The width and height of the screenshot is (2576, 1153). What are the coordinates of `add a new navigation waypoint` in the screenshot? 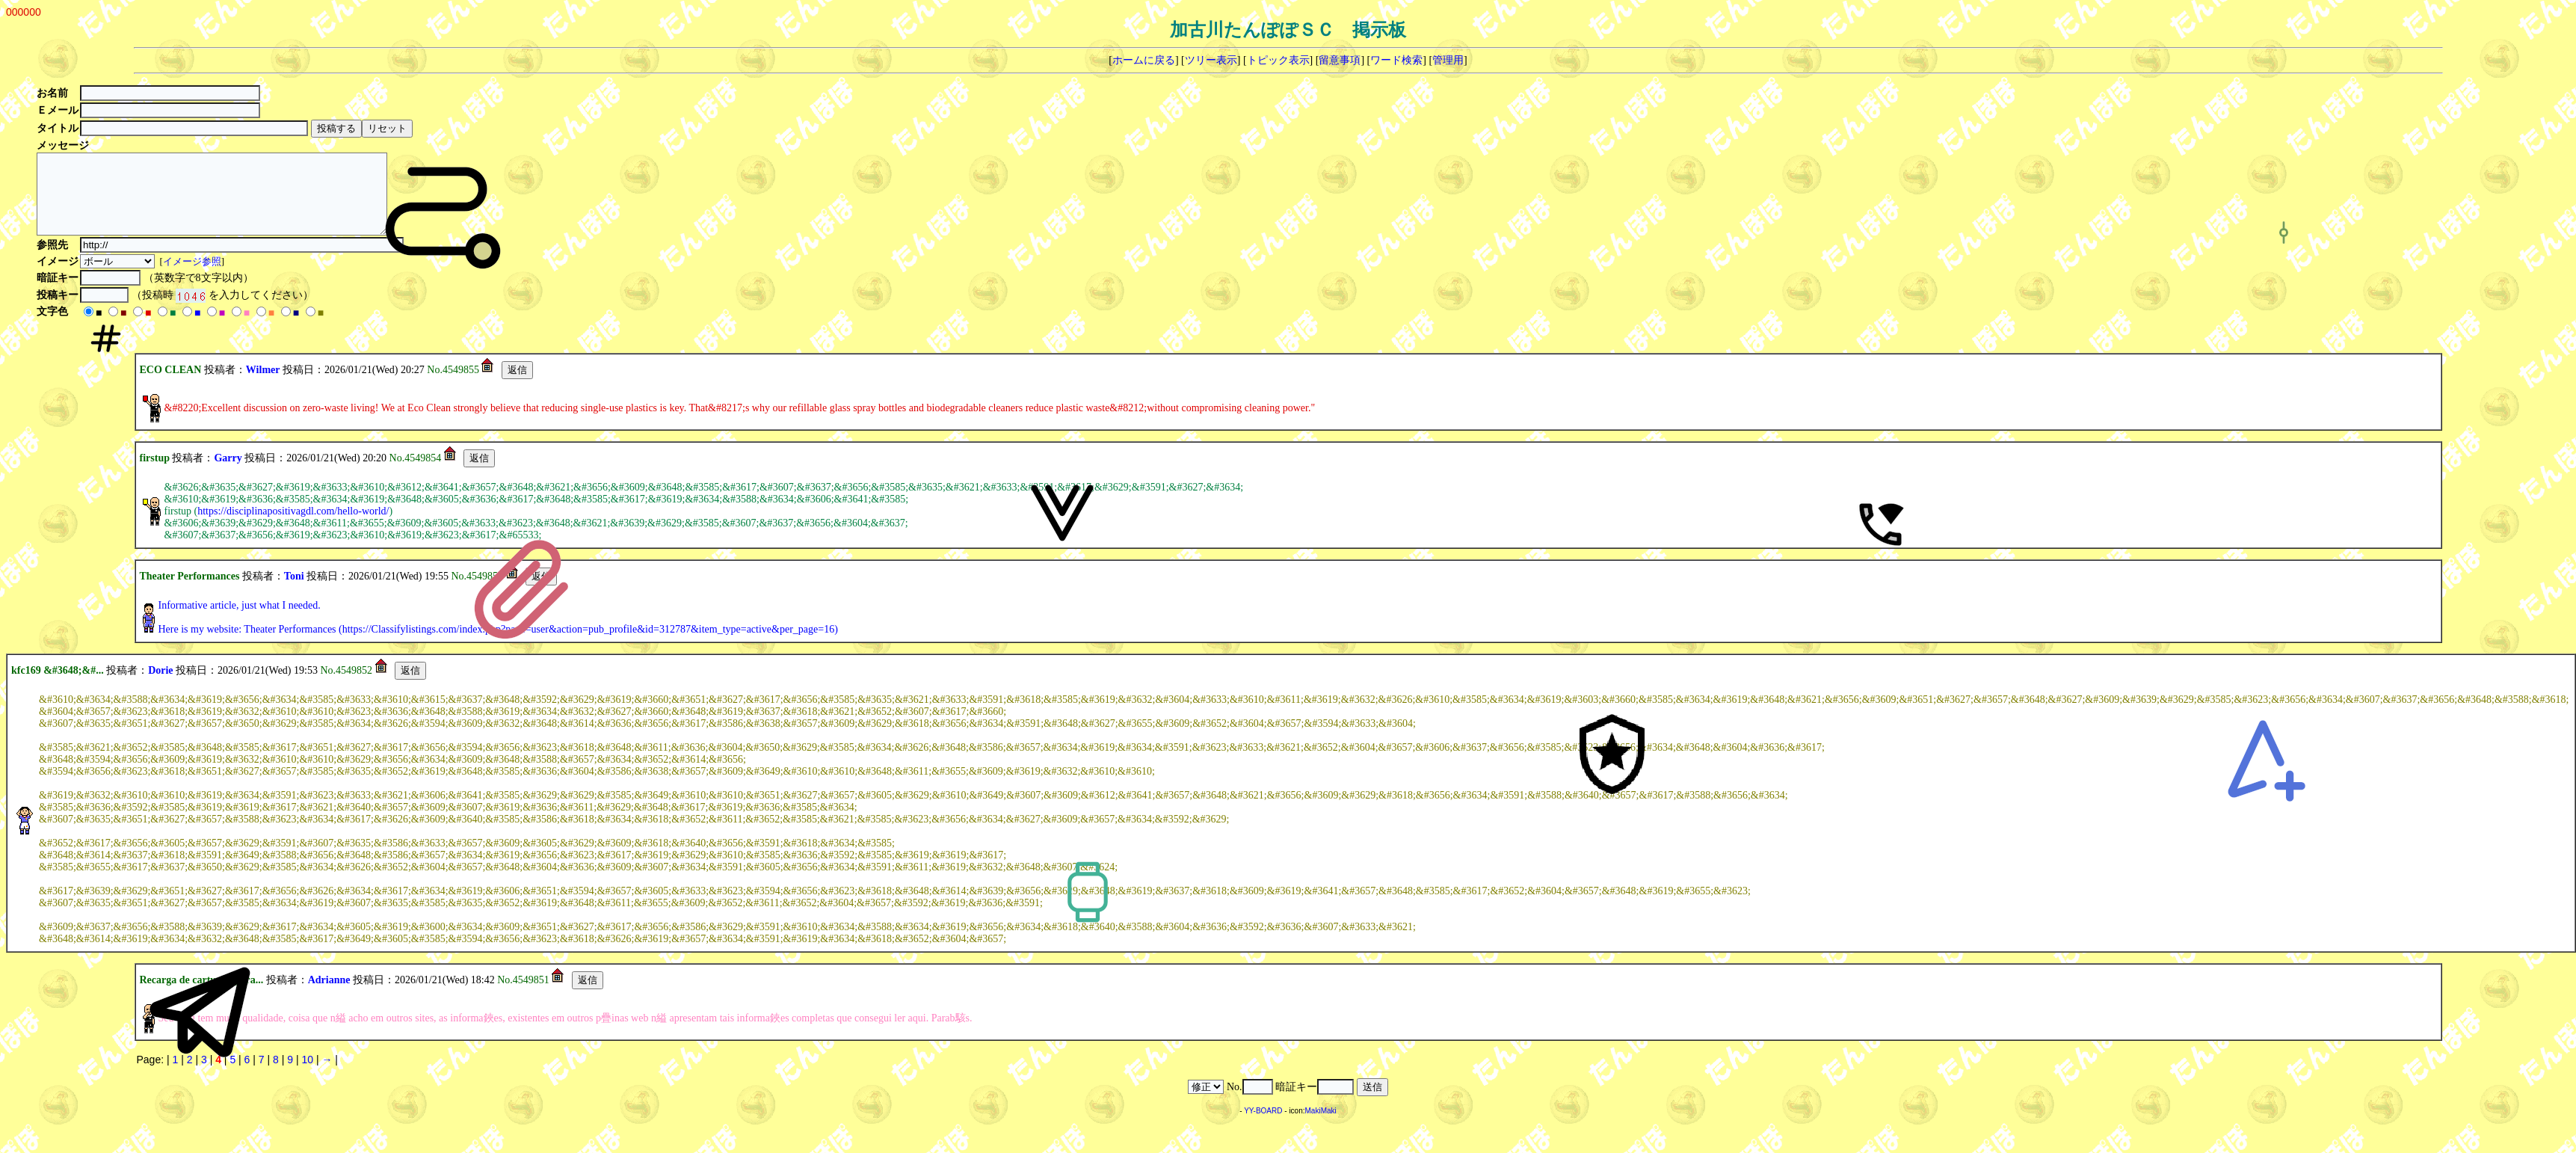 It's located at (2263, 759).